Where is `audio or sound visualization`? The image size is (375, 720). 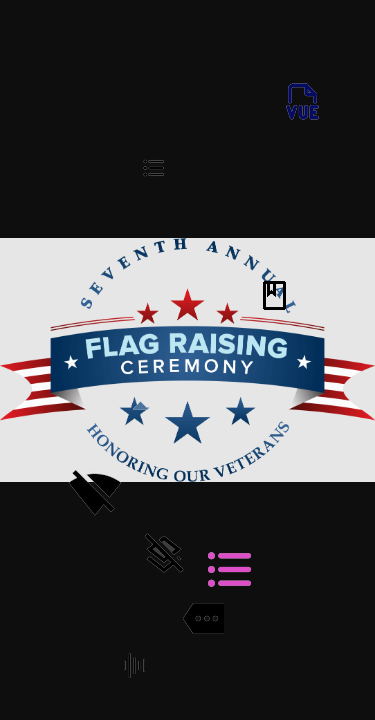
audio or sound visualization is located at coordinates (134, 665).